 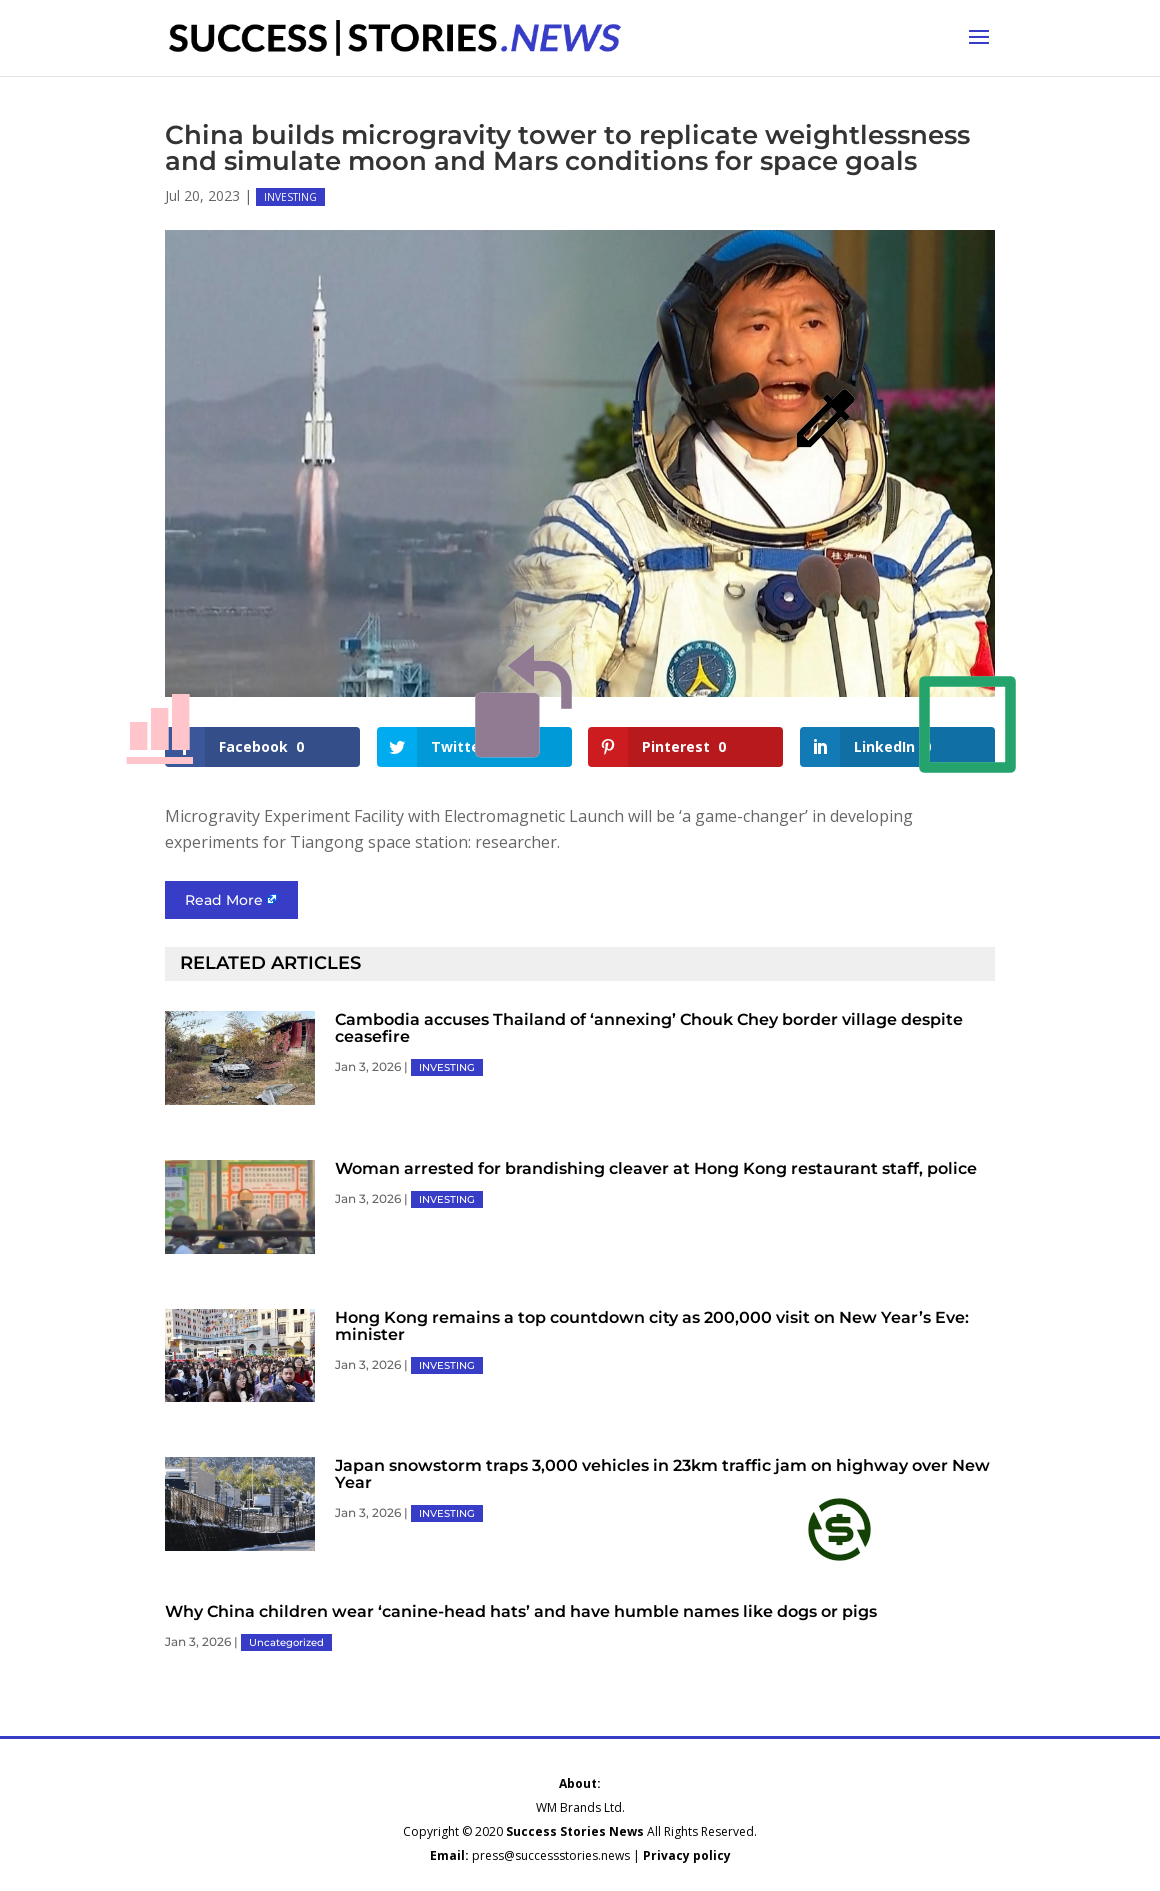 What do you see at coordinates (967, 724) in the screenshot?
I see `an unchecked checkbox awaiting selection` at bounding box center [967, 724].